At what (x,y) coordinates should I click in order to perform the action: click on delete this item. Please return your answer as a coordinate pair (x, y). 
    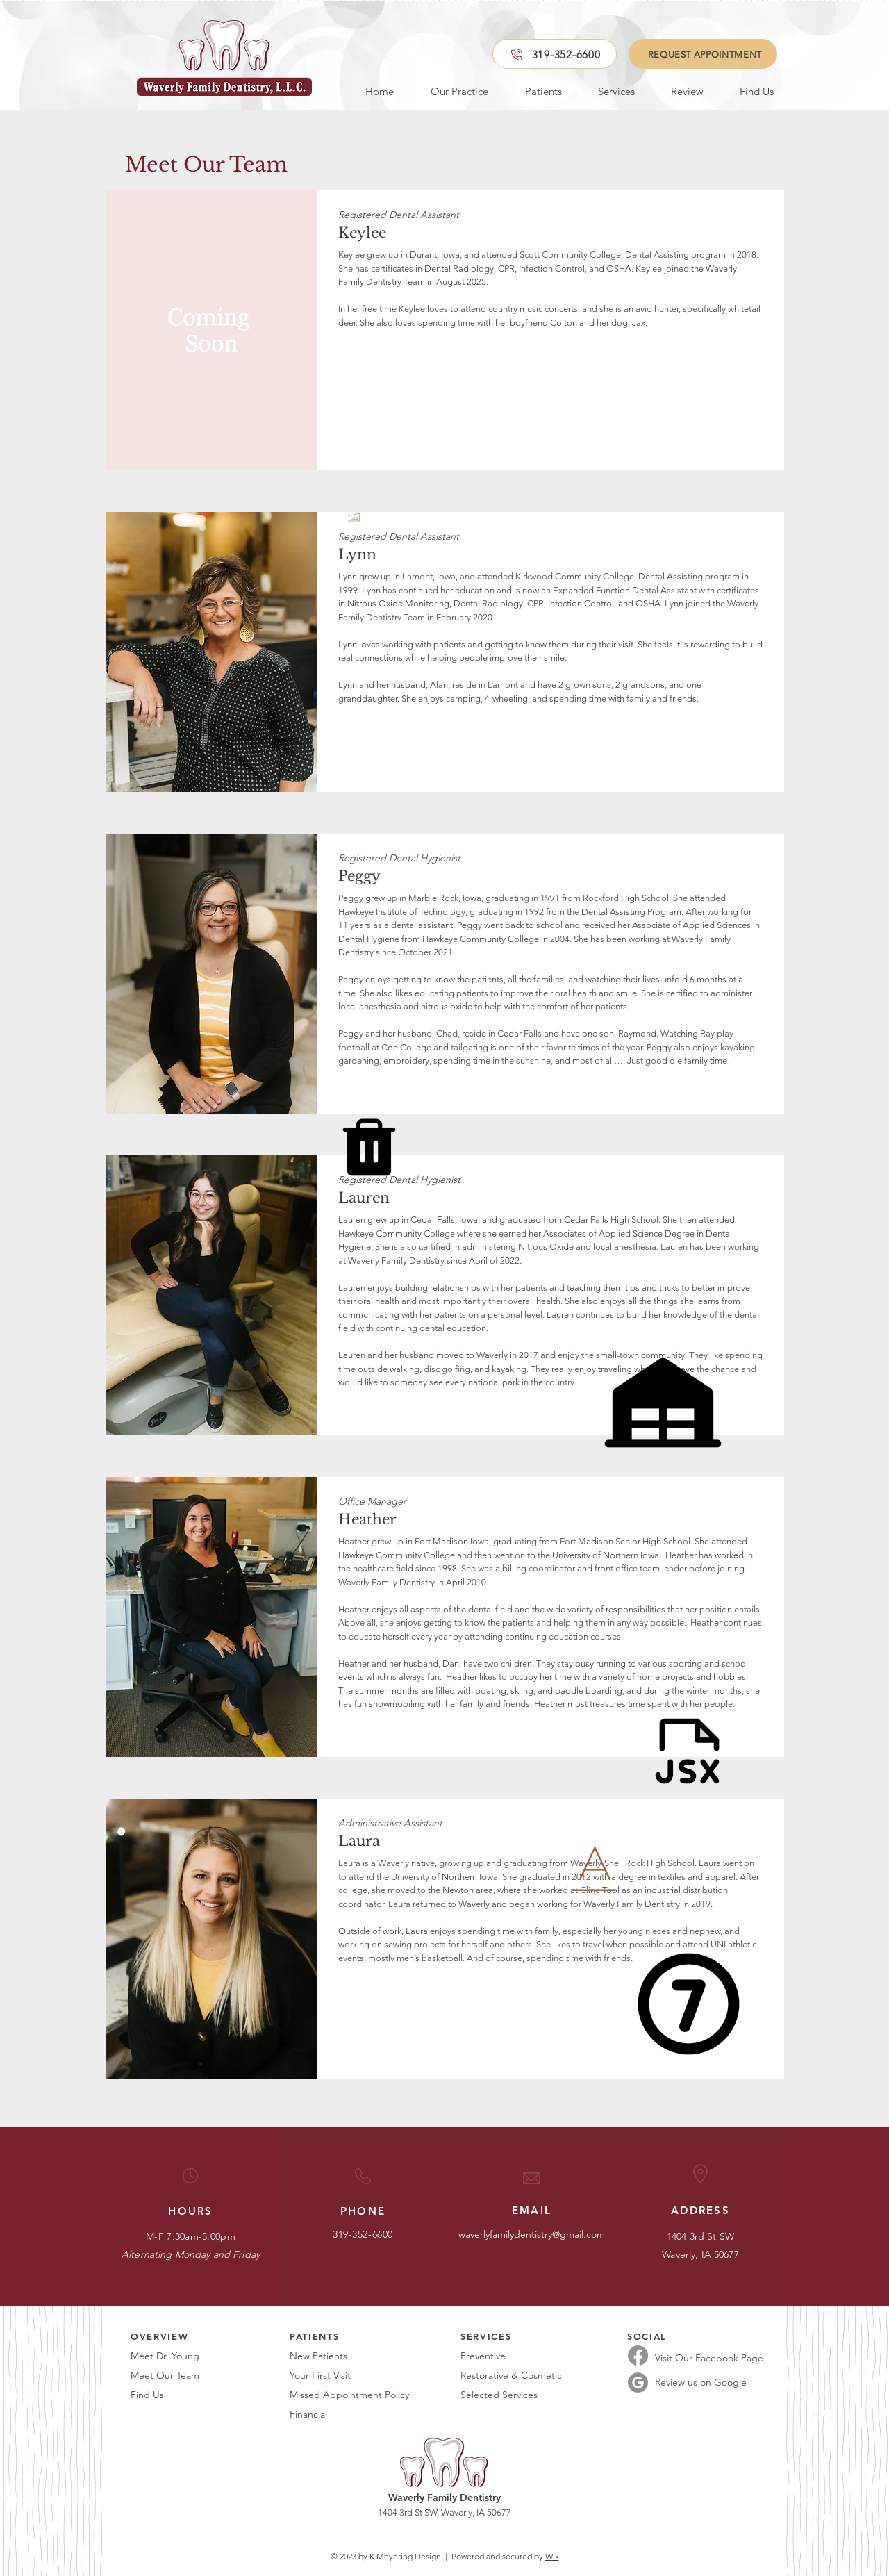
    Looking at the image, I should click on (369, 1149).